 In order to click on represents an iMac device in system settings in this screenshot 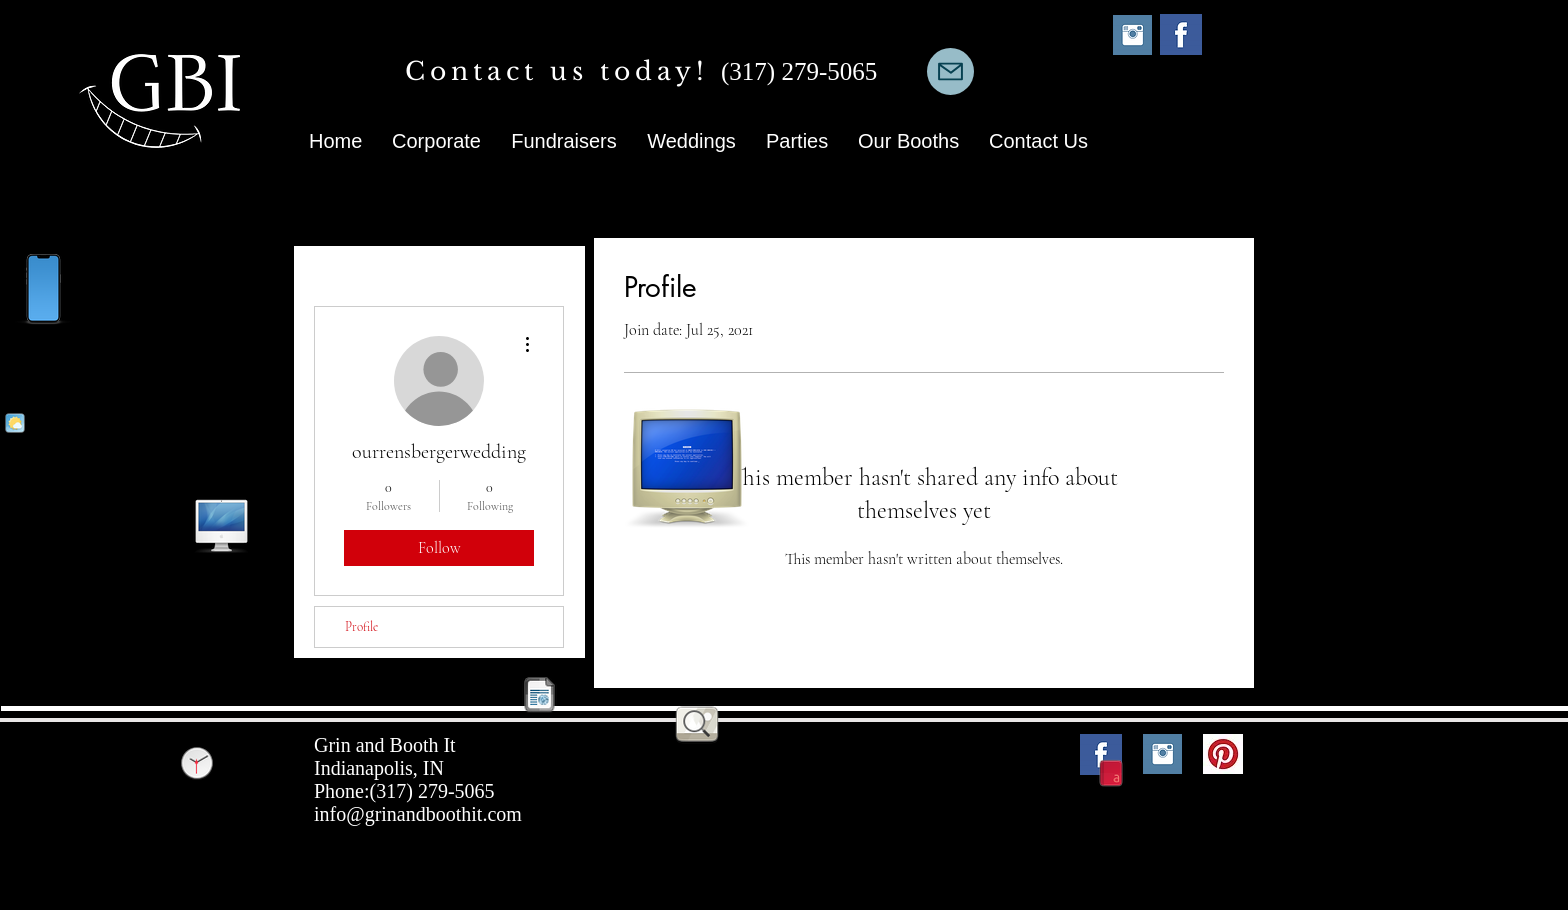, I will do `click(221, 521)`.